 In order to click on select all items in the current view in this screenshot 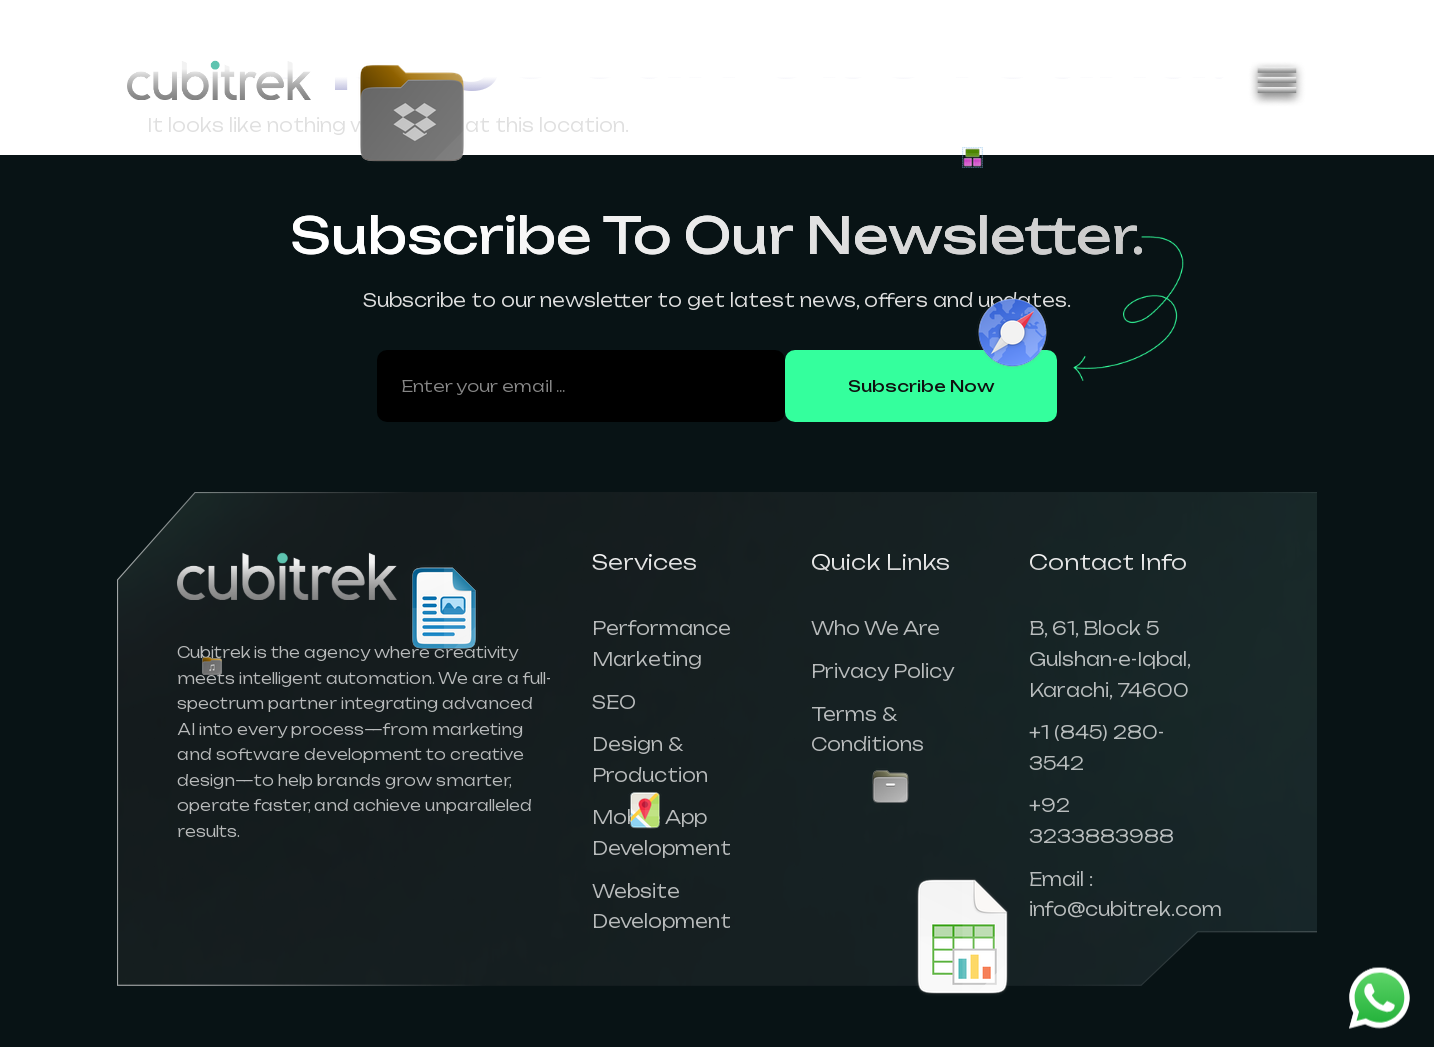, I will do `click(972, 157)`.